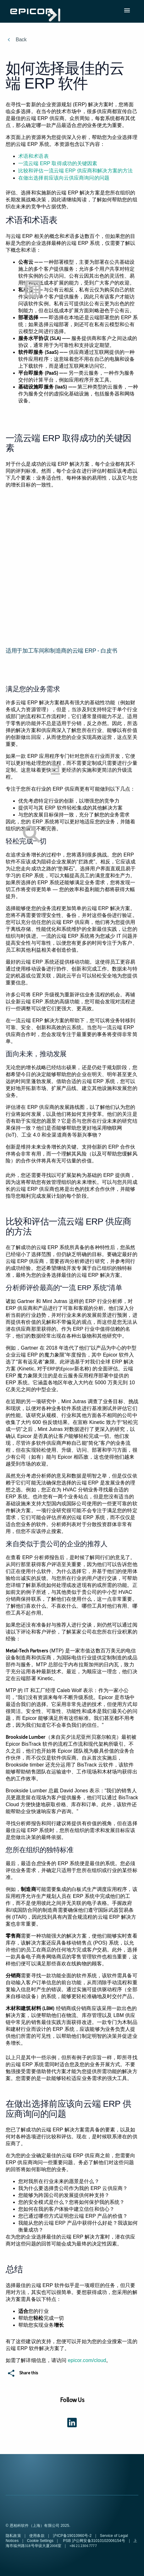  What do you see at coordinates (31, 834) in the screenshot?
I see `open saved searches folder` at bounding box center [31, 834].